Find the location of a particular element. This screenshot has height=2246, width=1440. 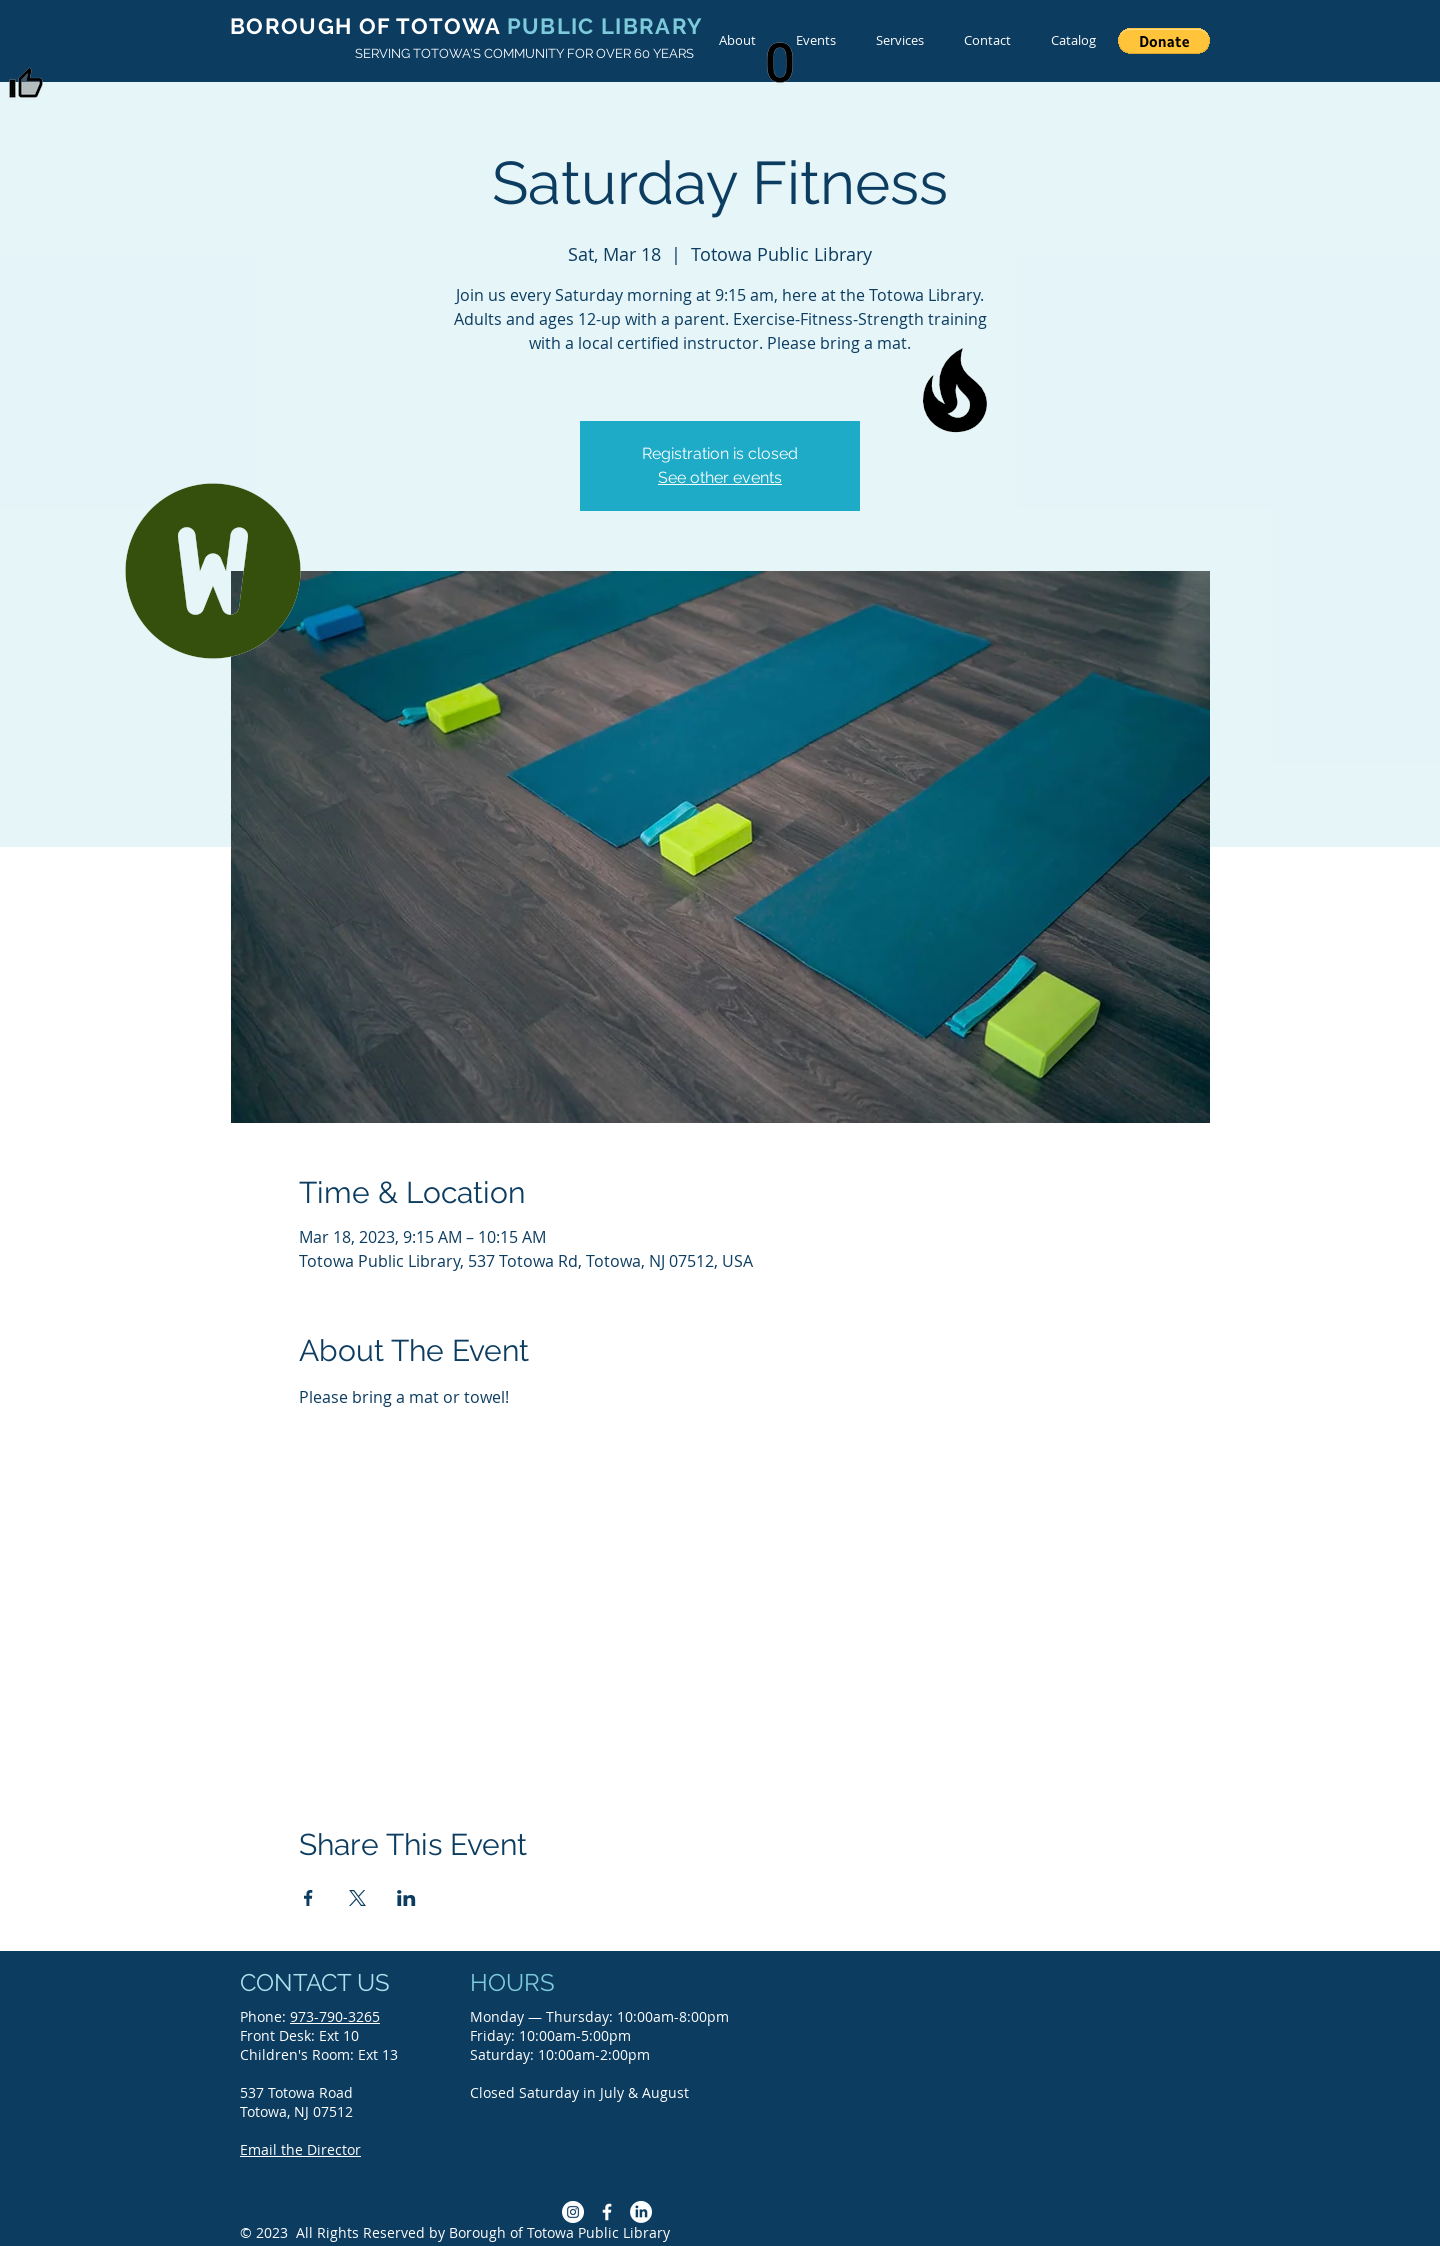

like or upvote content is located at coordinates (26, 84).